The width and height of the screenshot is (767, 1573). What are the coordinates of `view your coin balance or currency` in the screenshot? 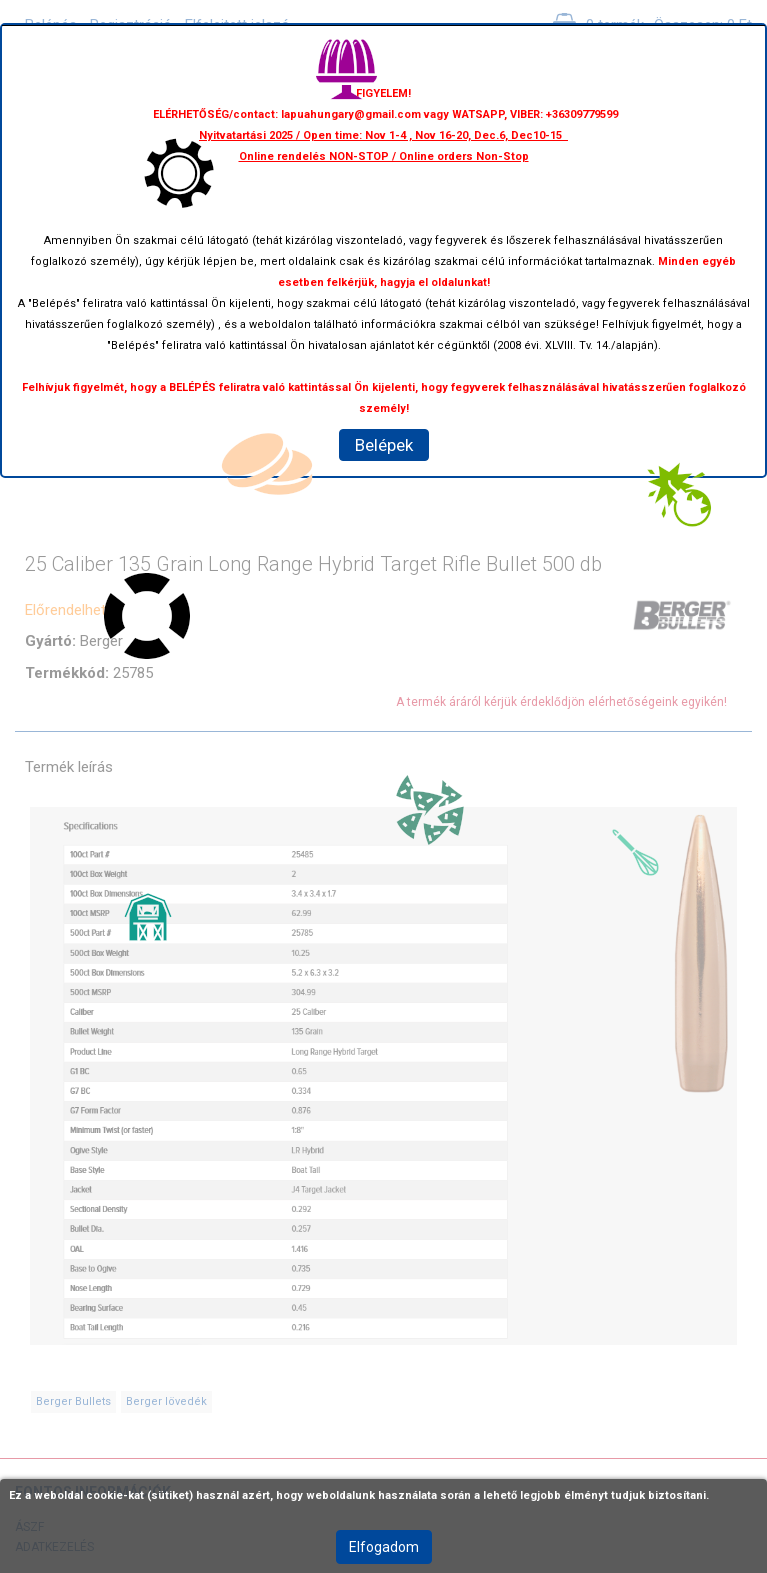 It's located at (267, 464).